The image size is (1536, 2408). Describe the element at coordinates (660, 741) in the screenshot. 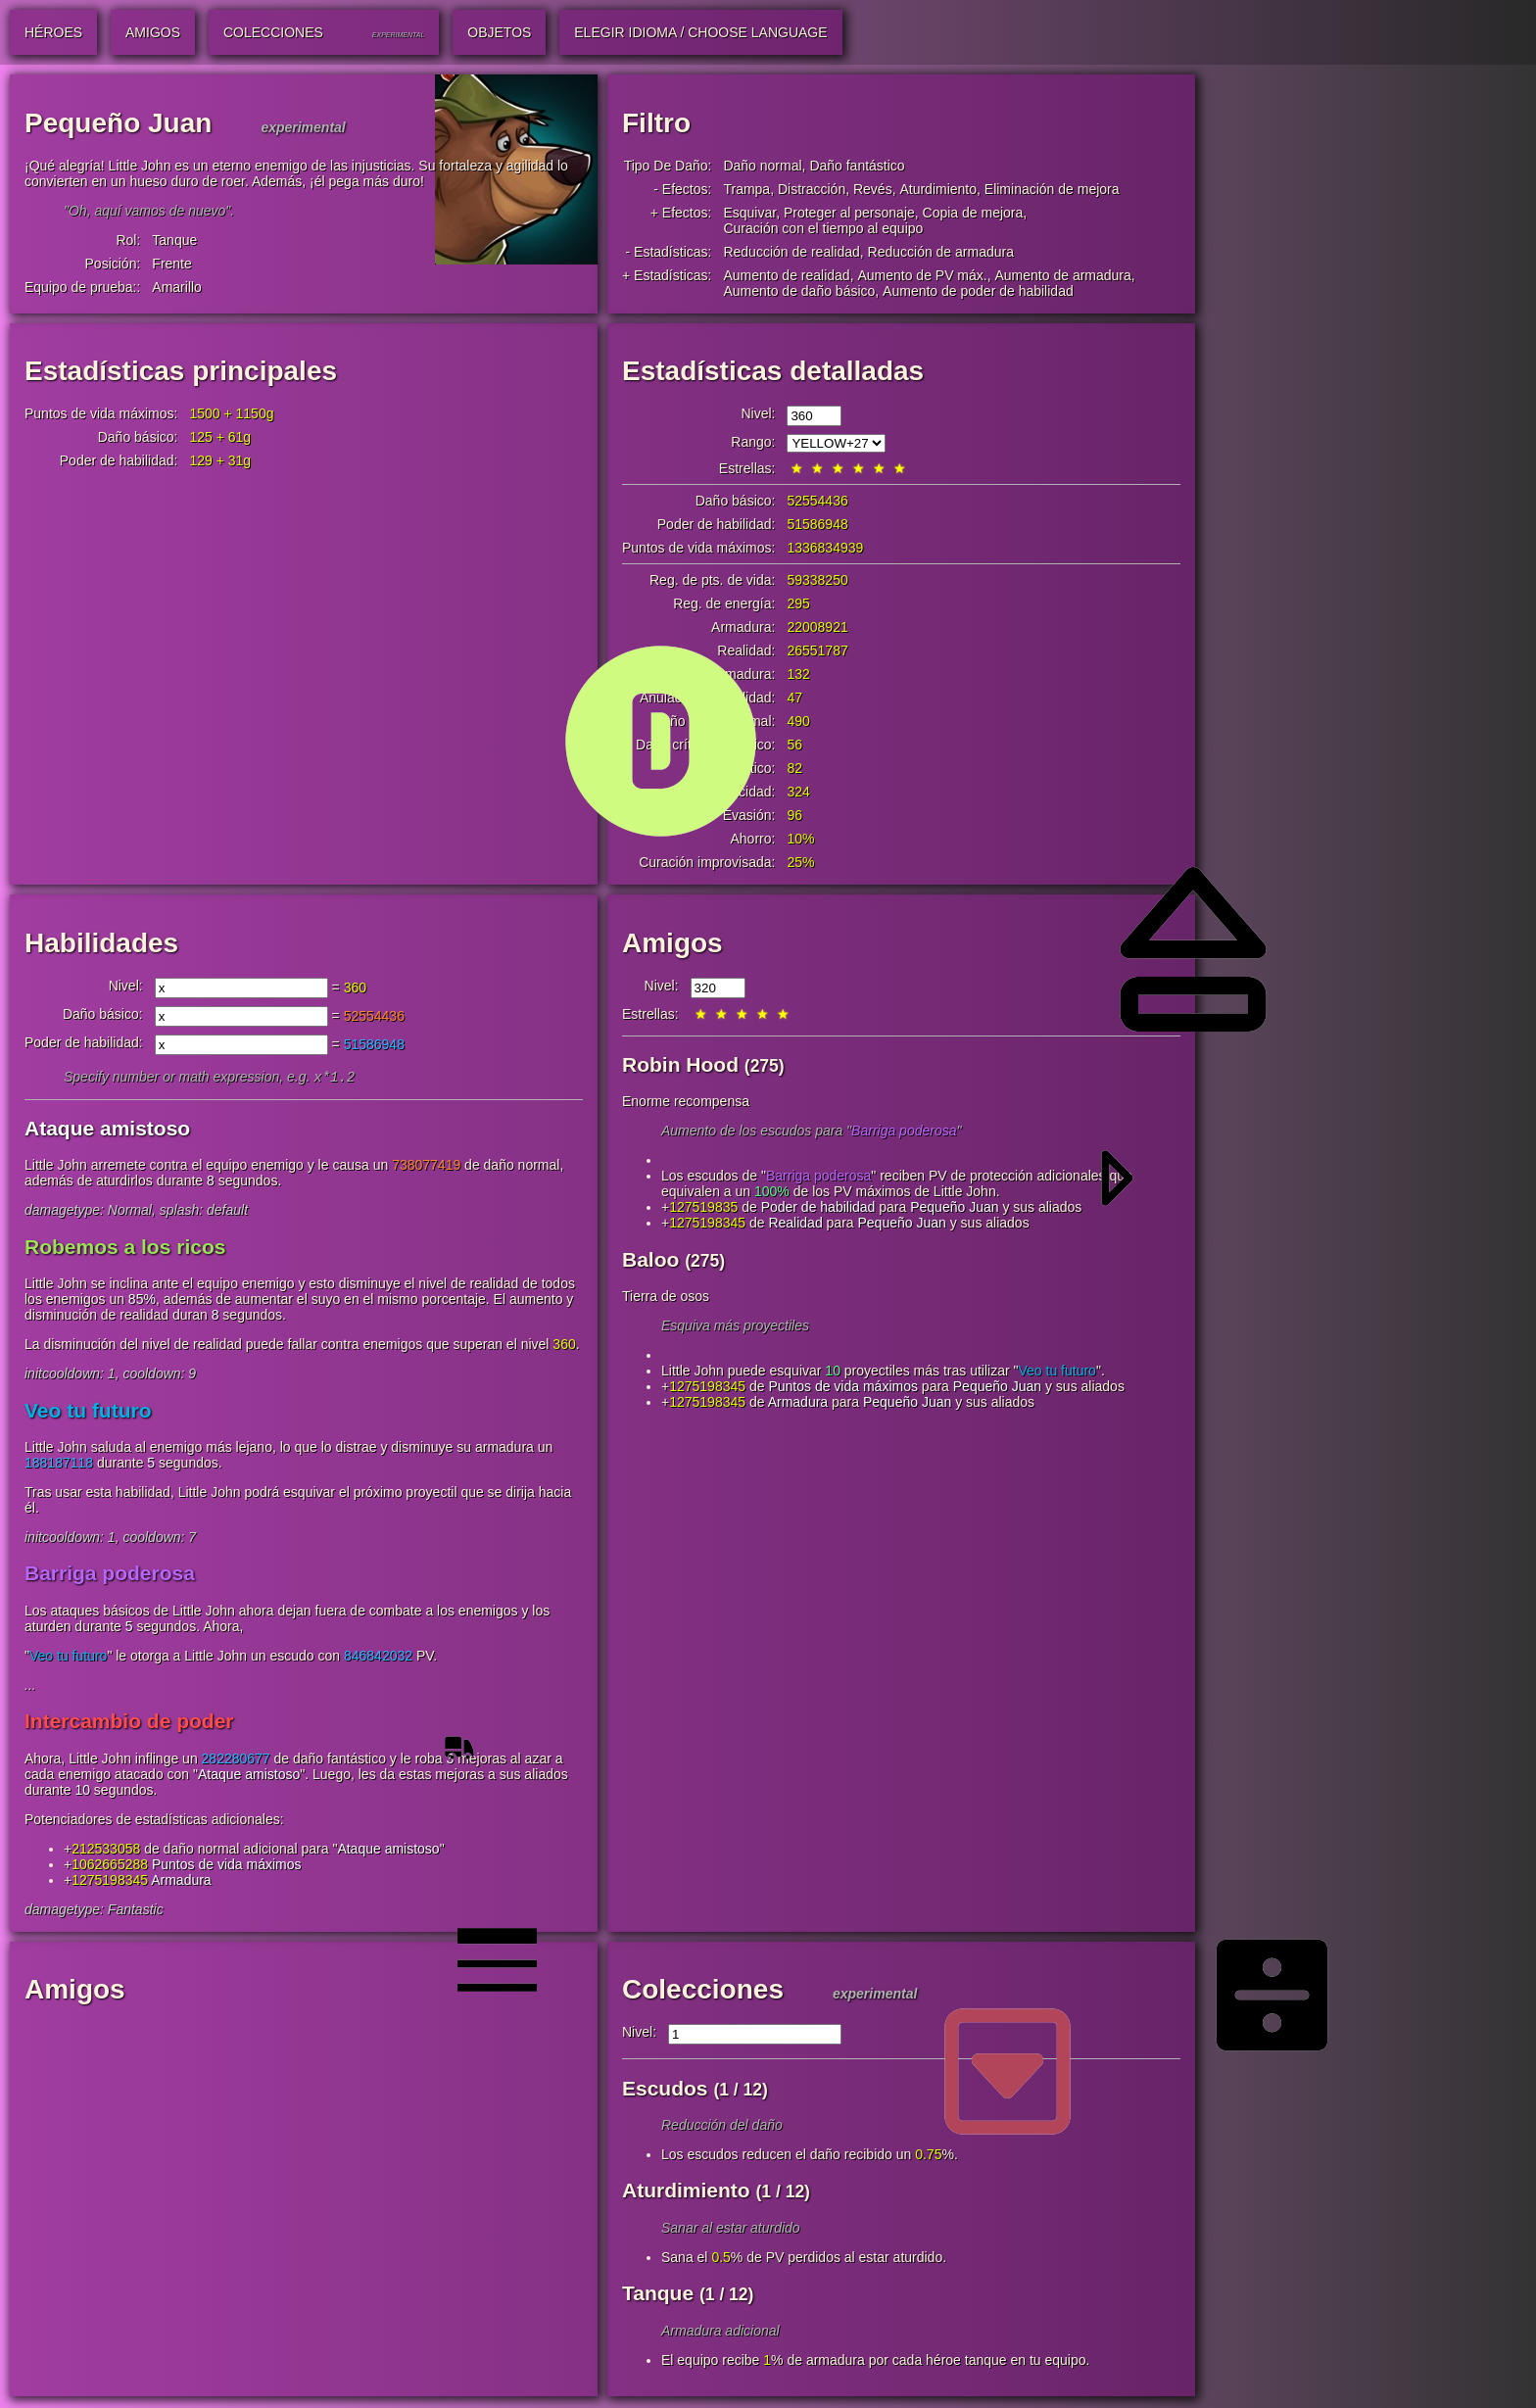

I see `indicates a "D" grade or rating` at that location.